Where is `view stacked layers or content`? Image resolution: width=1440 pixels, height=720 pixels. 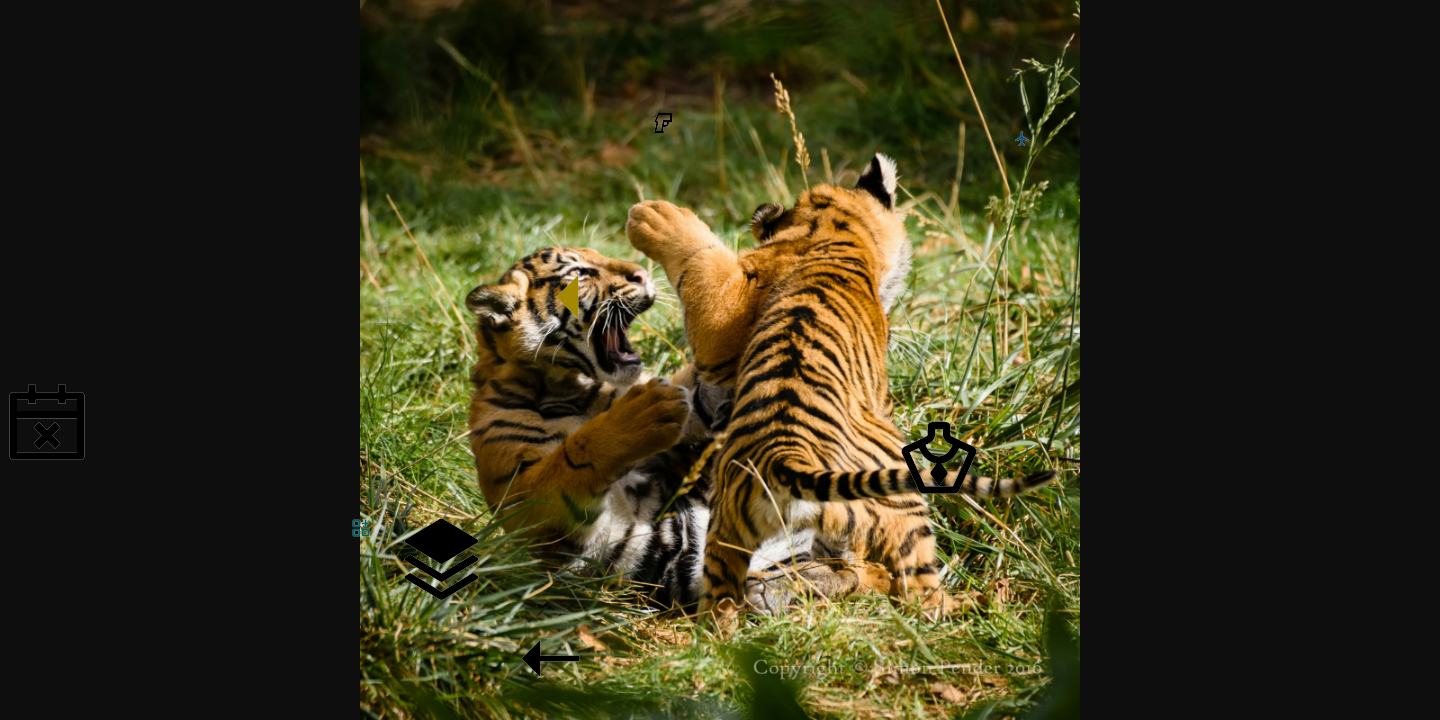
view stacked layers or content is located at coordinates (441, 560).